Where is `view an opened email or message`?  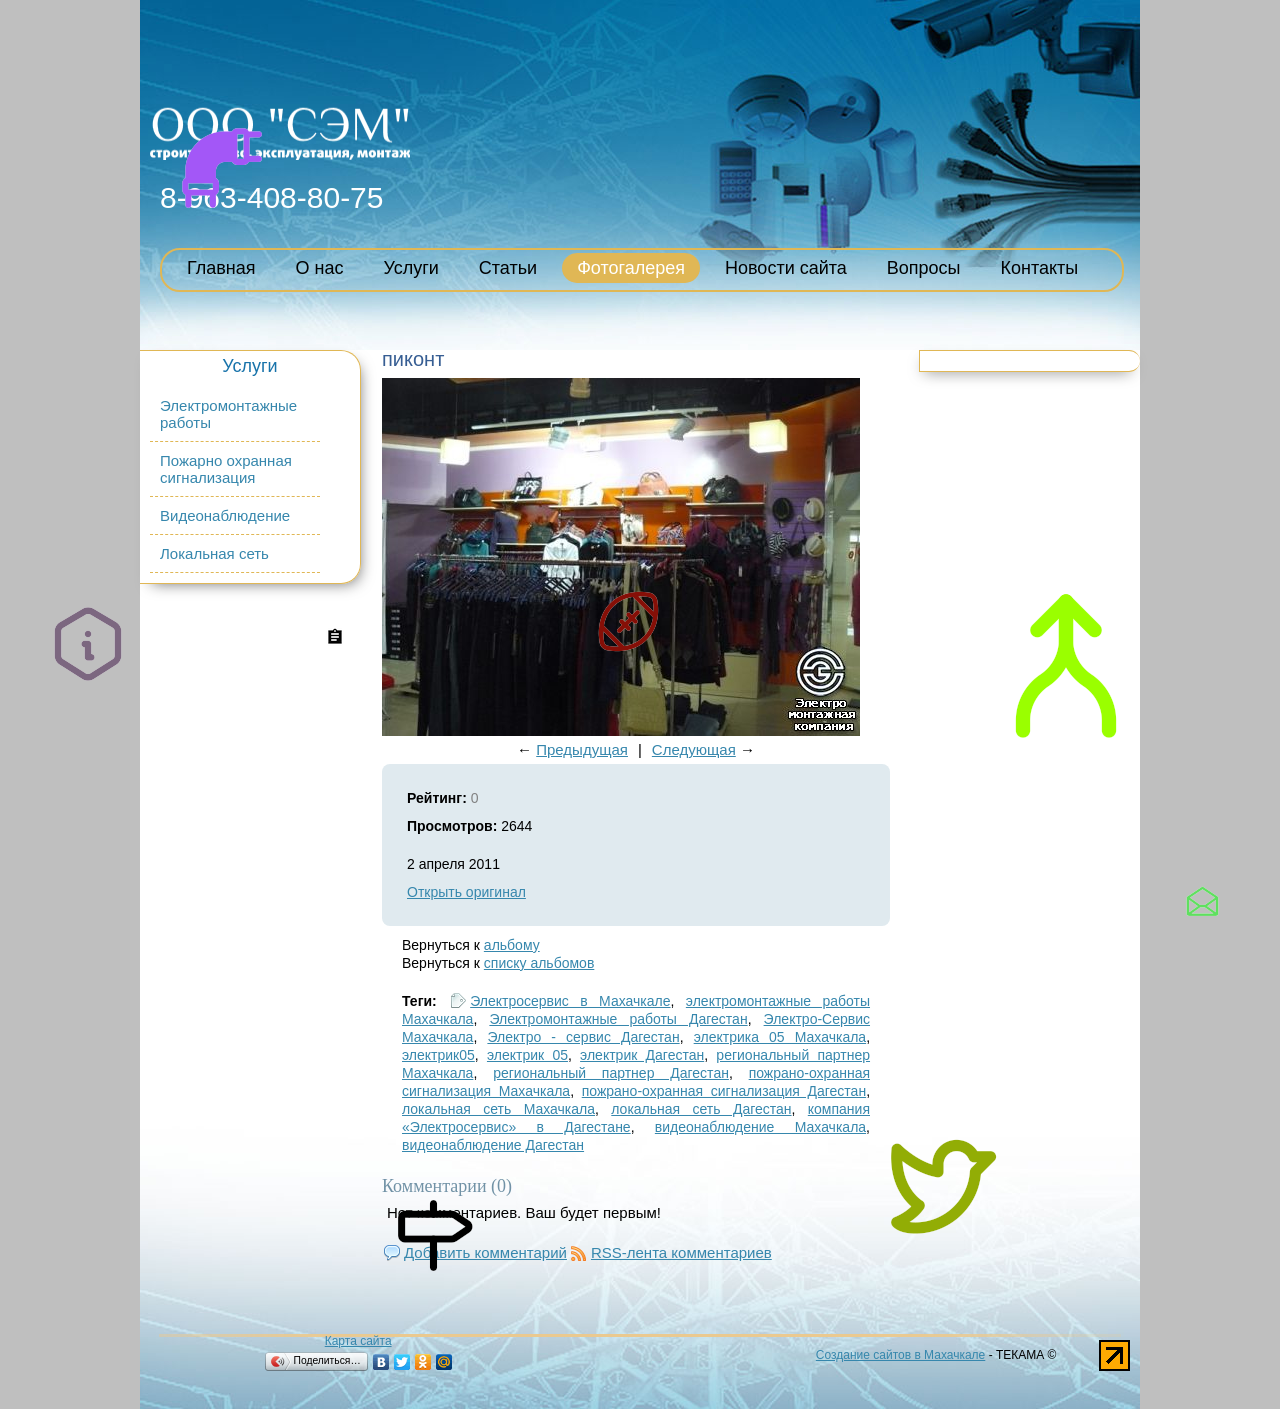
view an opened email or message is located at coordinates (1202, 902).